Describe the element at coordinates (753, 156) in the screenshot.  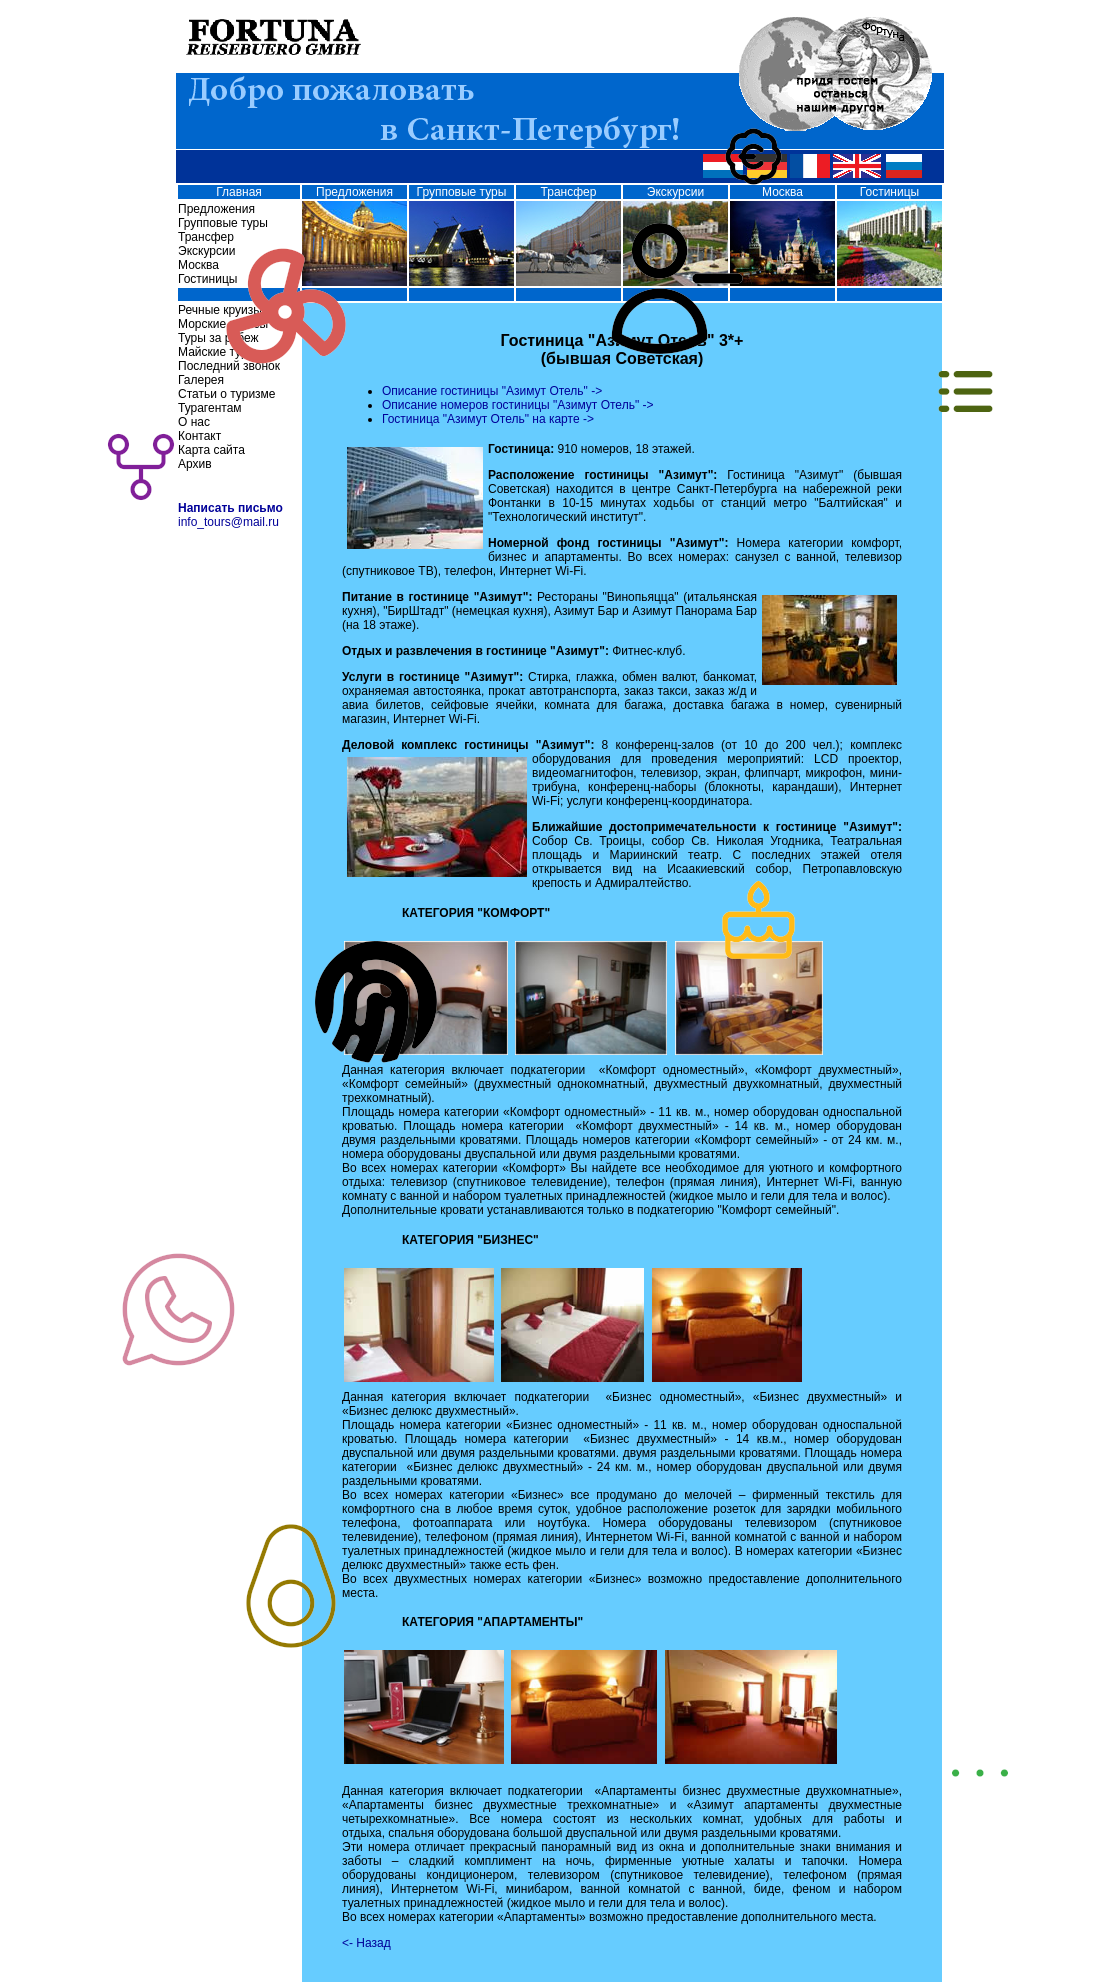
I see `indicates euro currency or pricing` at that location.